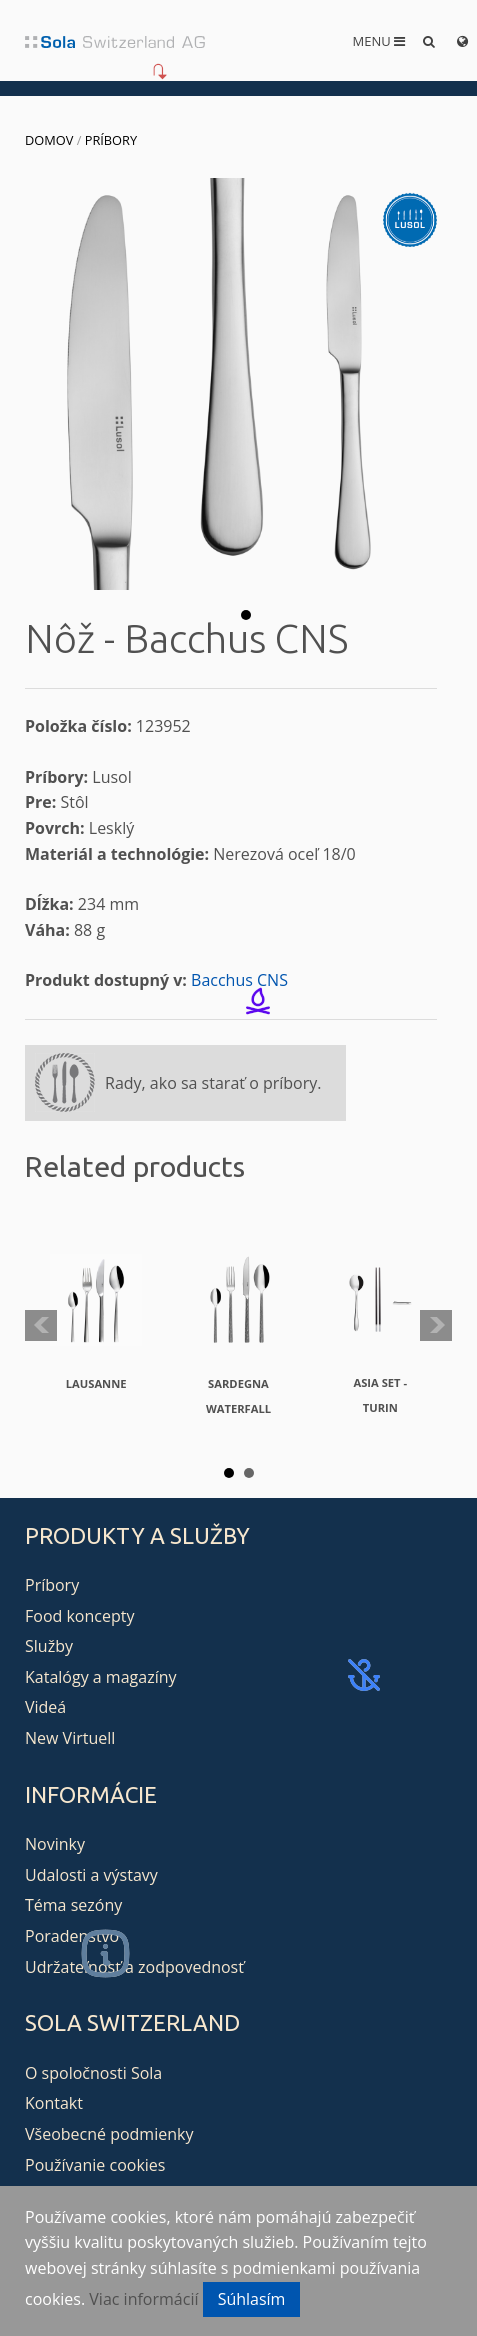  What do you see at coordinates (364, 1675) in the screenshot?
I see `disable anchor or fixed position` at bounding box center [364, 1675].